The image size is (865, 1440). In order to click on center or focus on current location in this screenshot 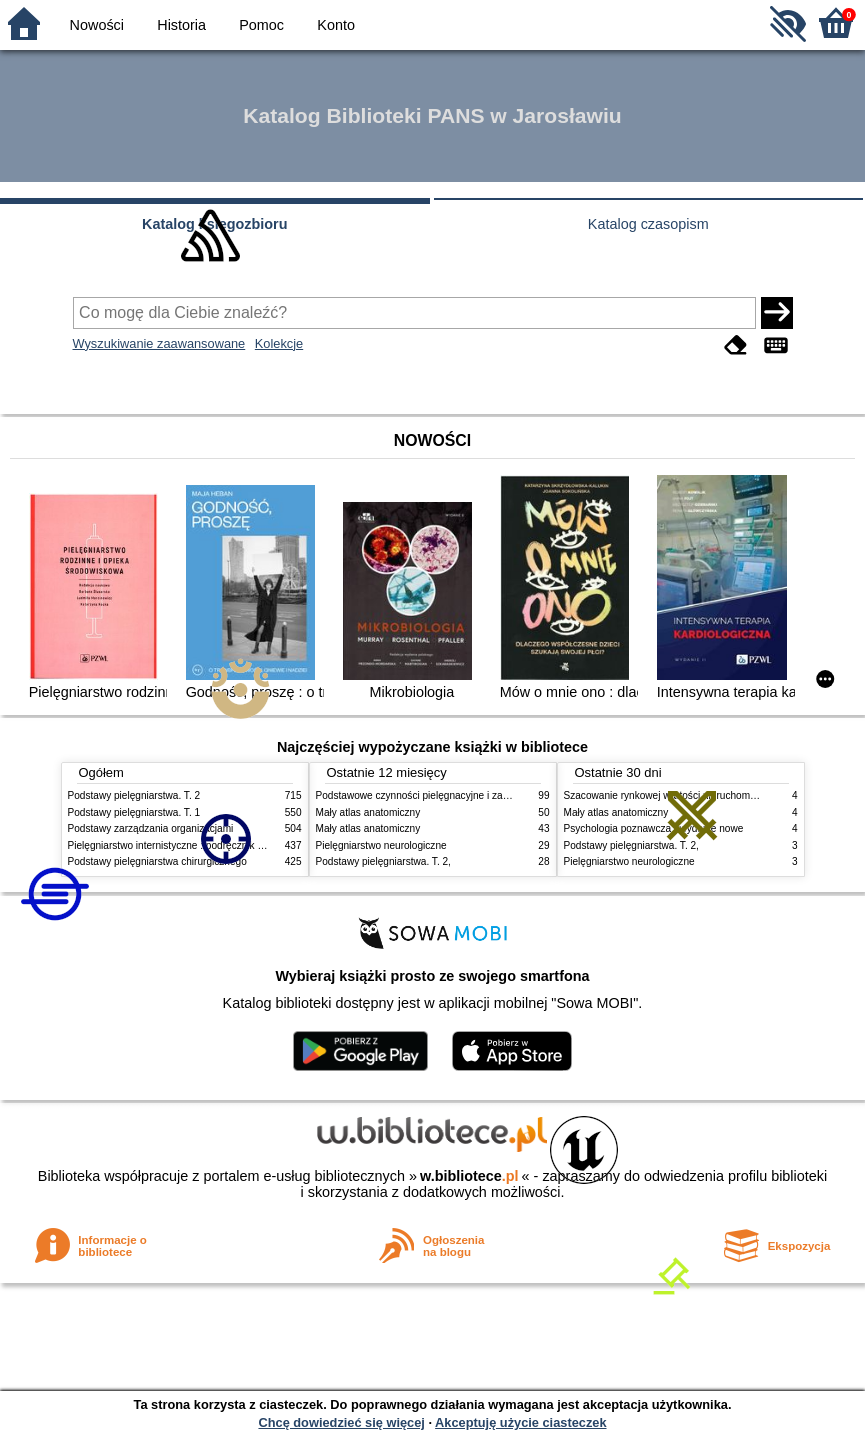, I will do `click(226, 839)`.